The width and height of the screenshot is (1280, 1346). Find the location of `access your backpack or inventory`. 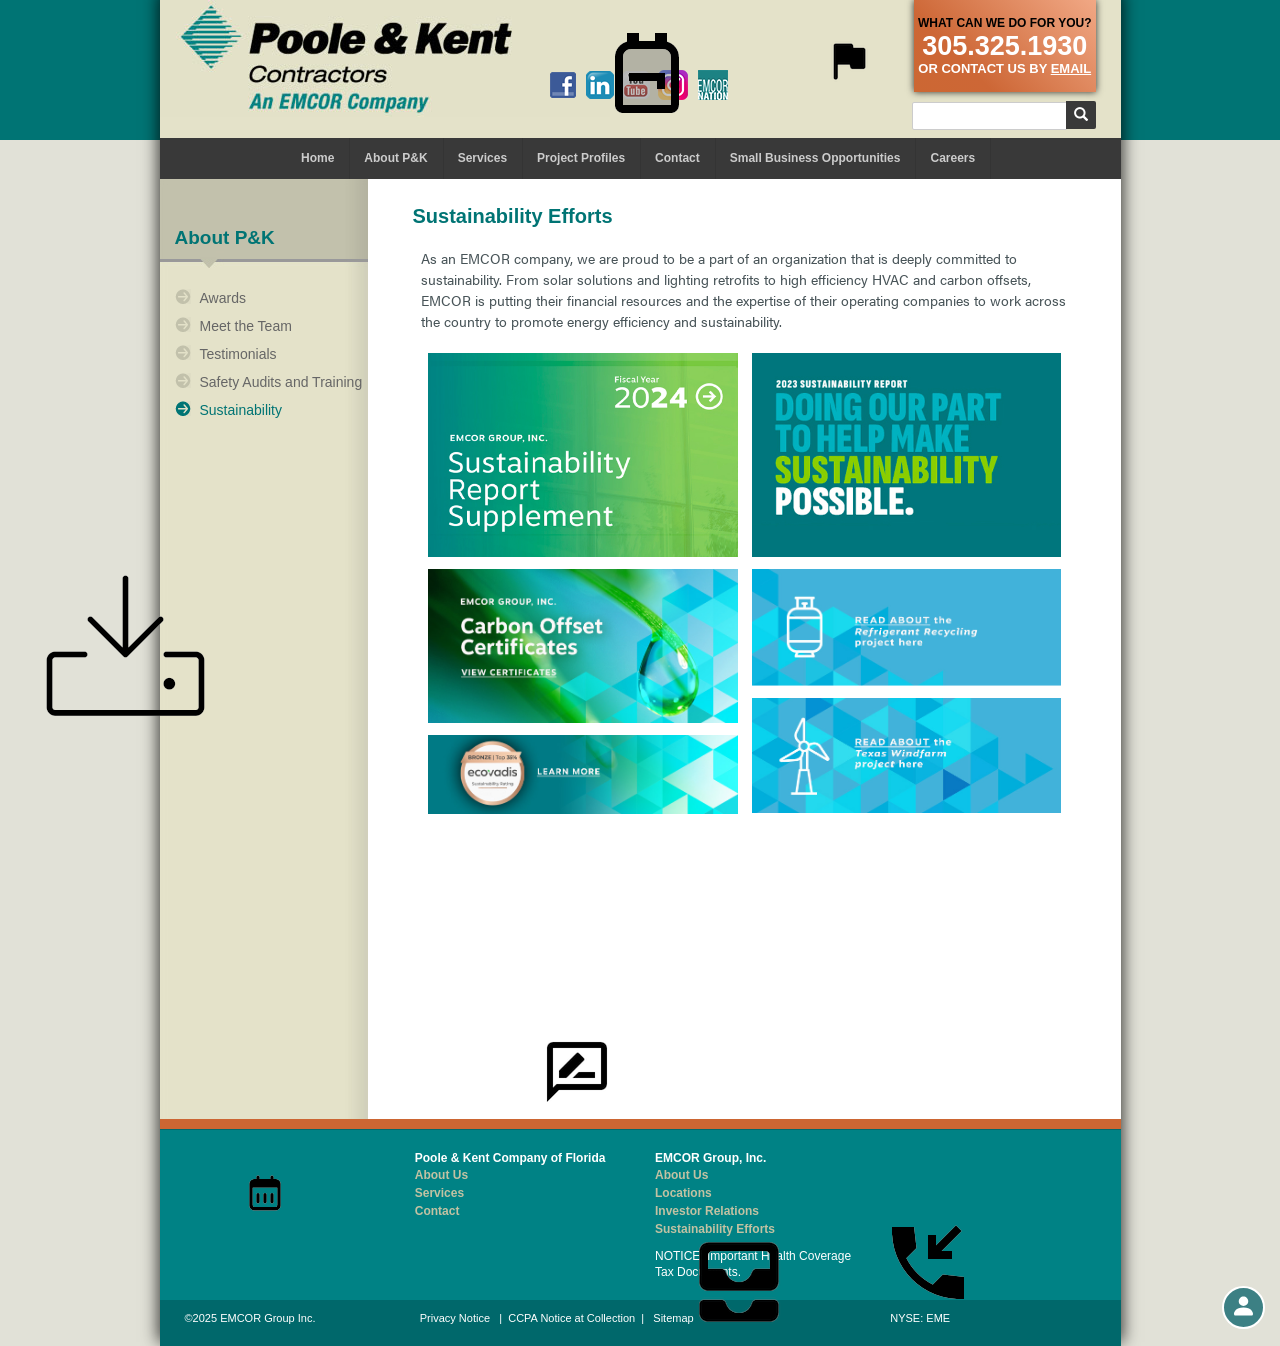

access your backpack or inventory is located at coordinates (647, 73).